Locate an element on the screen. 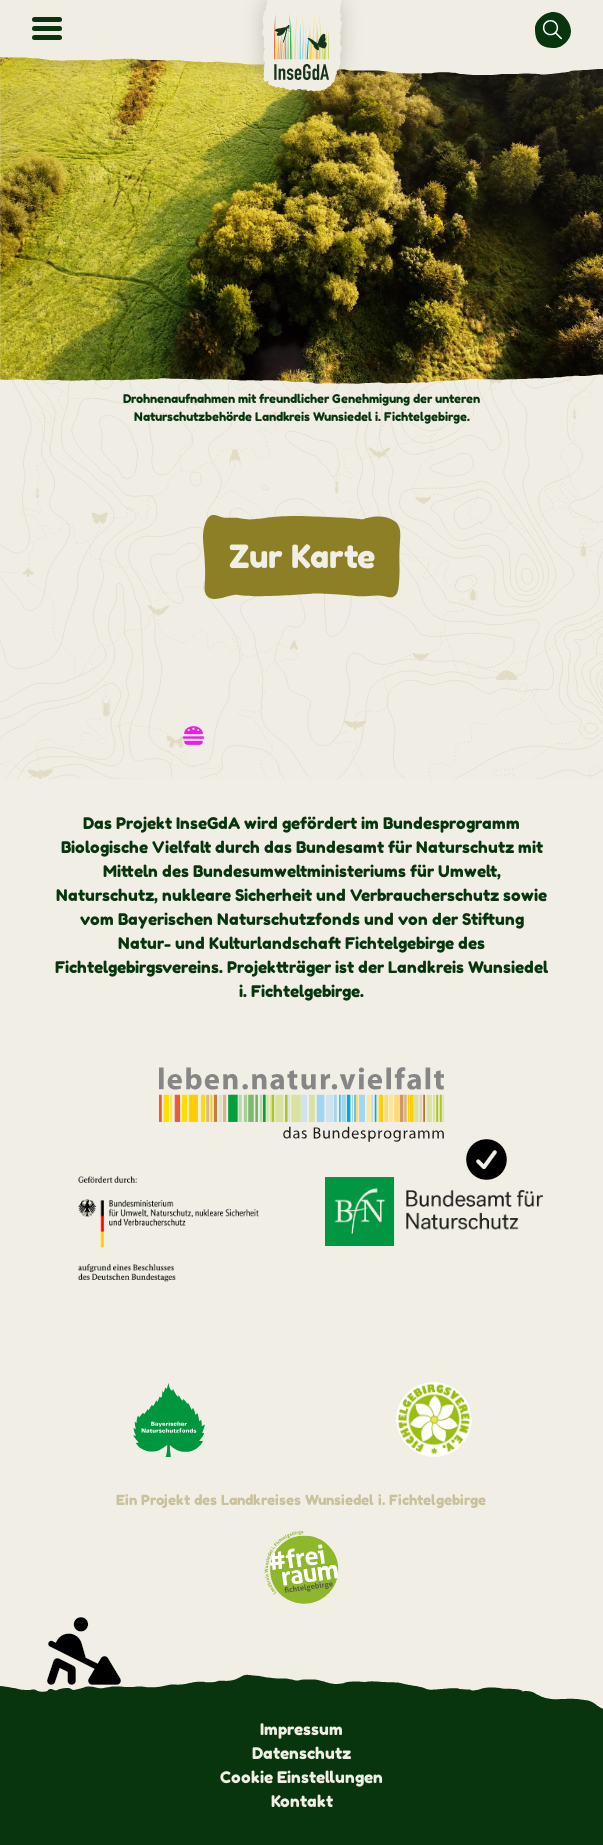 This screenshot has width=603, height=1845. open navigation menu is located at coordinates (193, 735).